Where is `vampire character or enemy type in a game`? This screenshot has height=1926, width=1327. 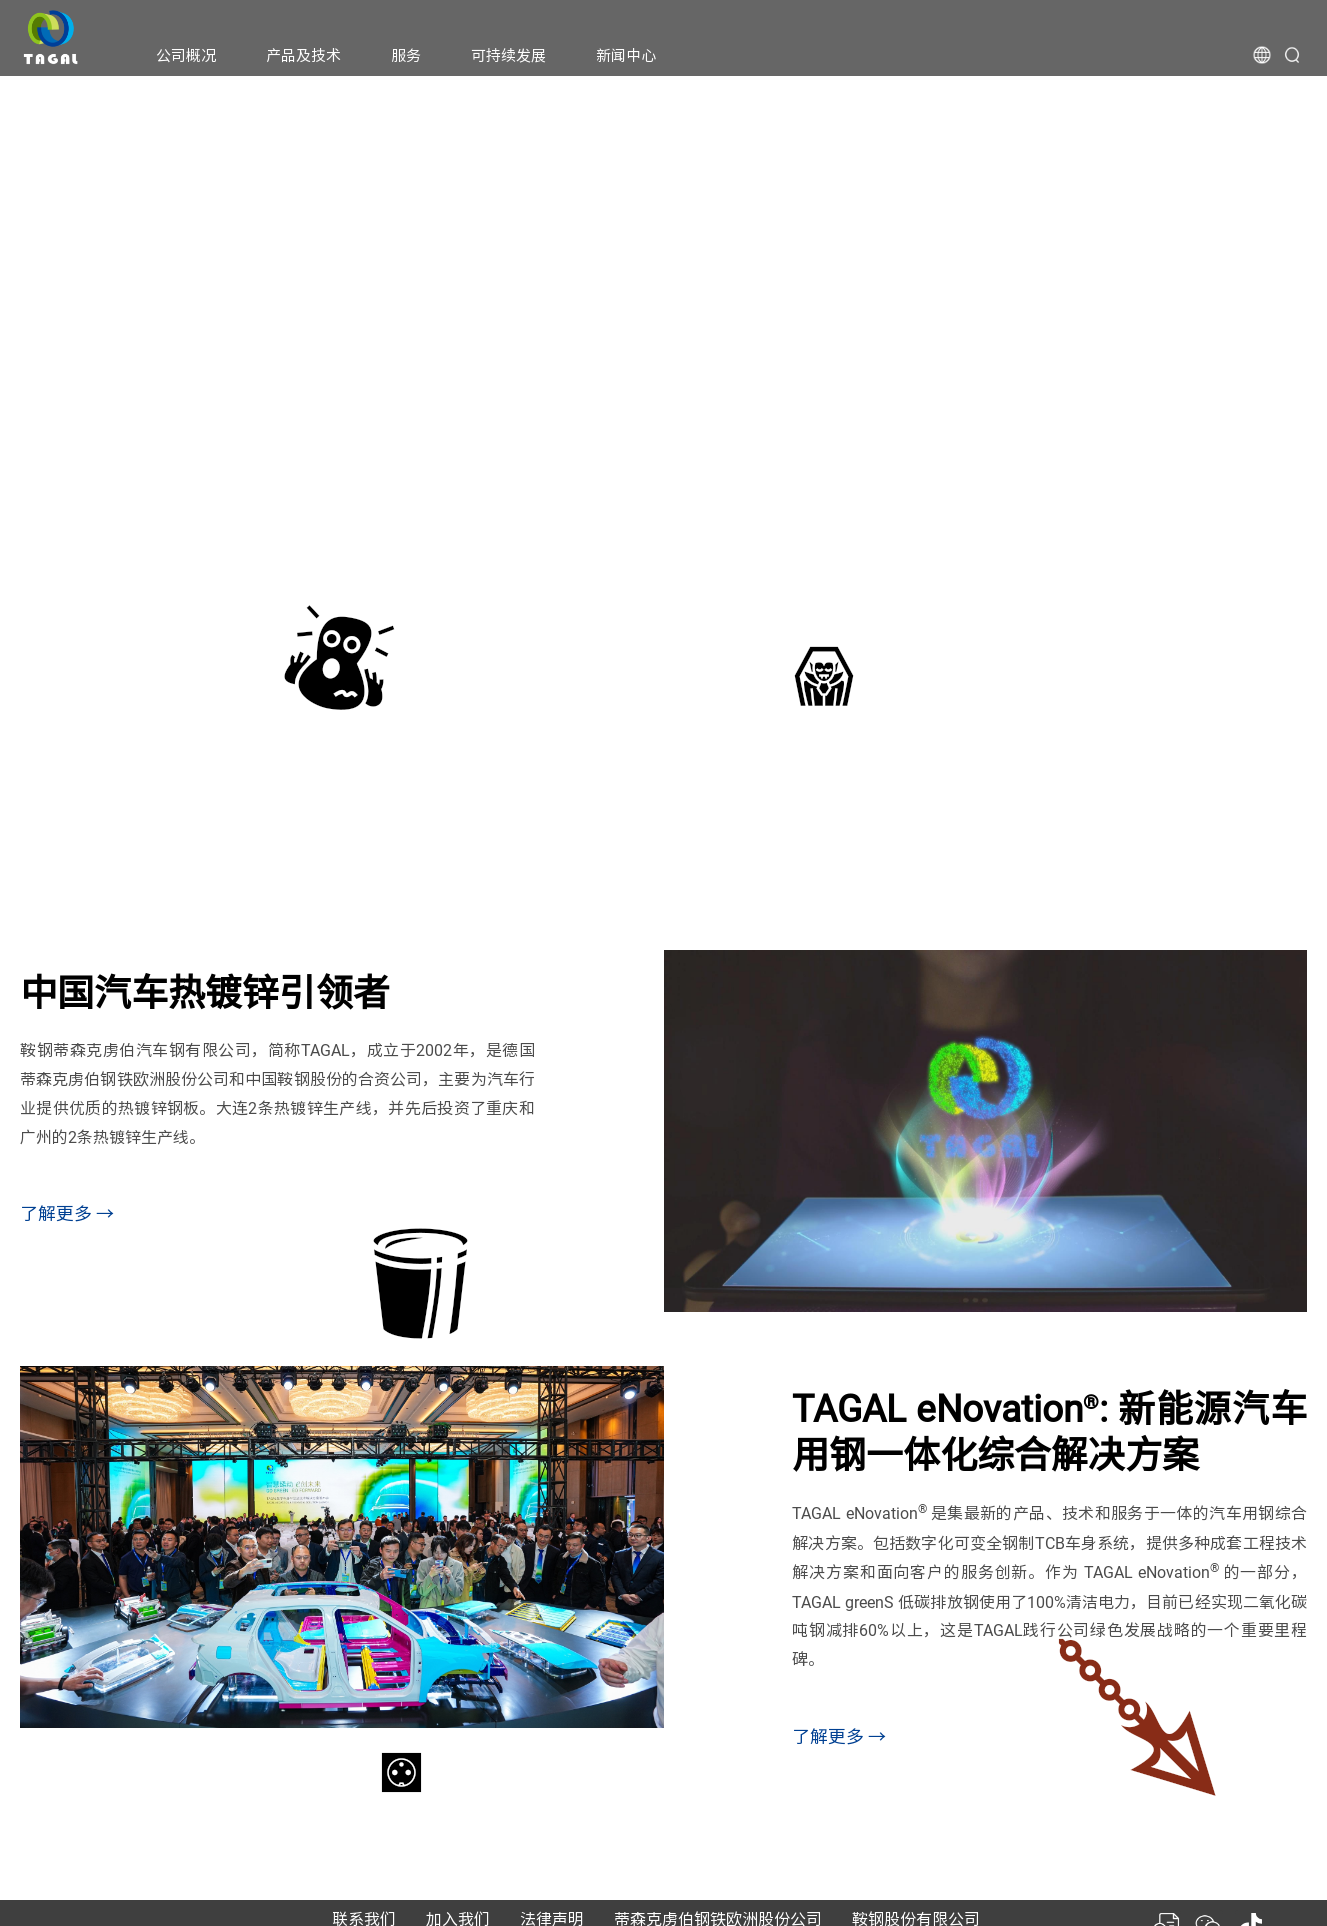
vampire character or enemy type in a game is located at coordinates (824, 676).